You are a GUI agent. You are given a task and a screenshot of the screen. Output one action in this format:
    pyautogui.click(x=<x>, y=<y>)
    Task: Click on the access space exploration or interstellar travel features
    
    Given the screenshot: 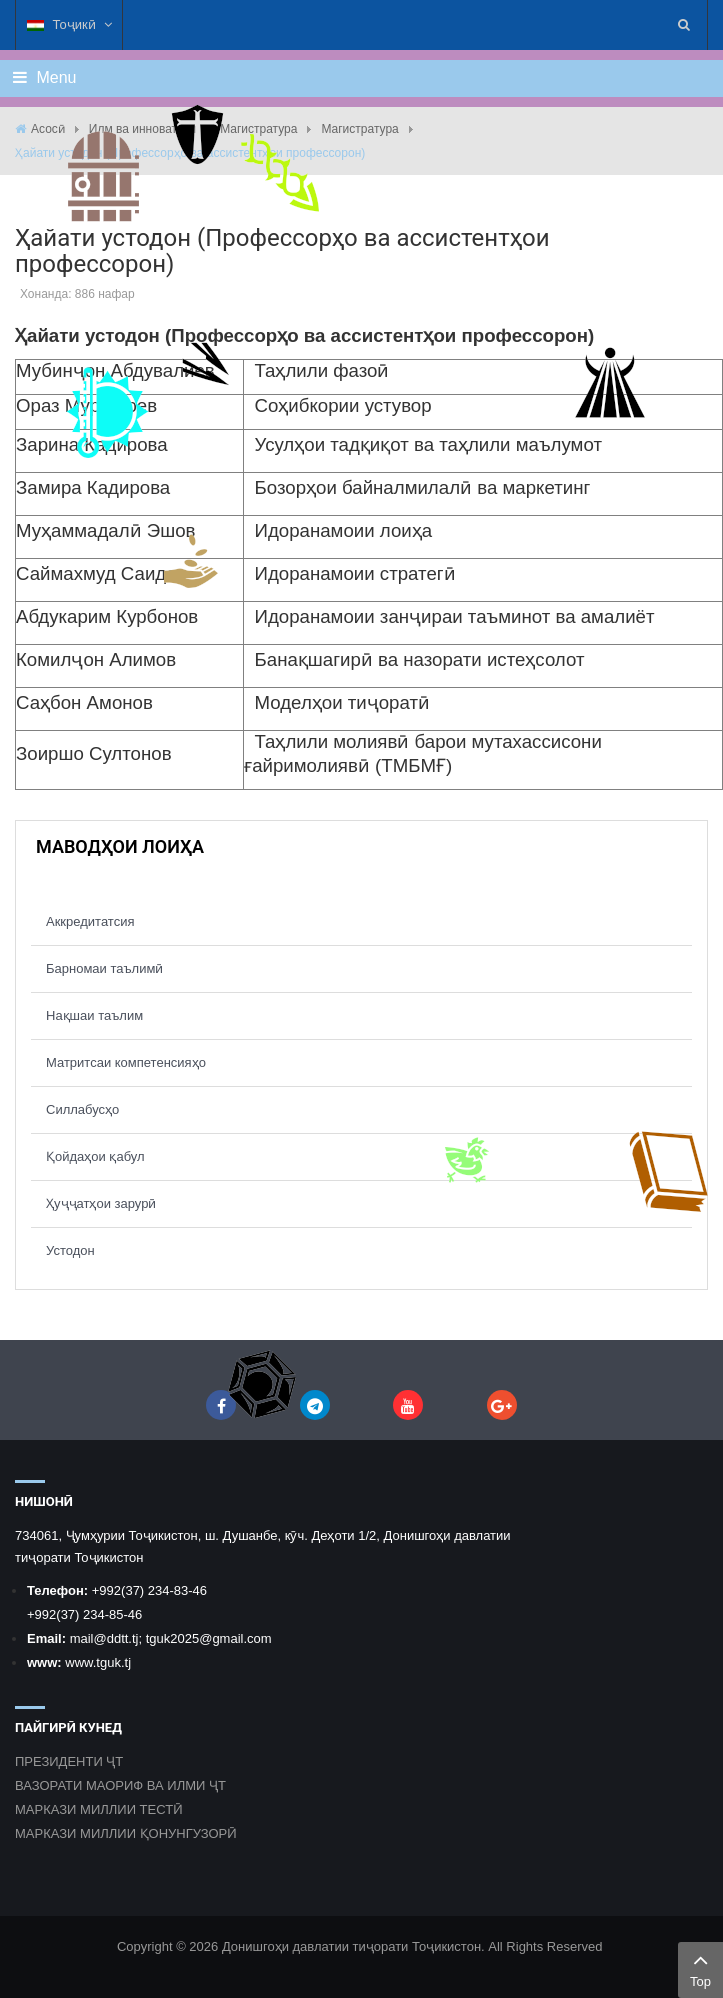 What is the action you would take?
    pyautogui.click(x=610, y=382)
    